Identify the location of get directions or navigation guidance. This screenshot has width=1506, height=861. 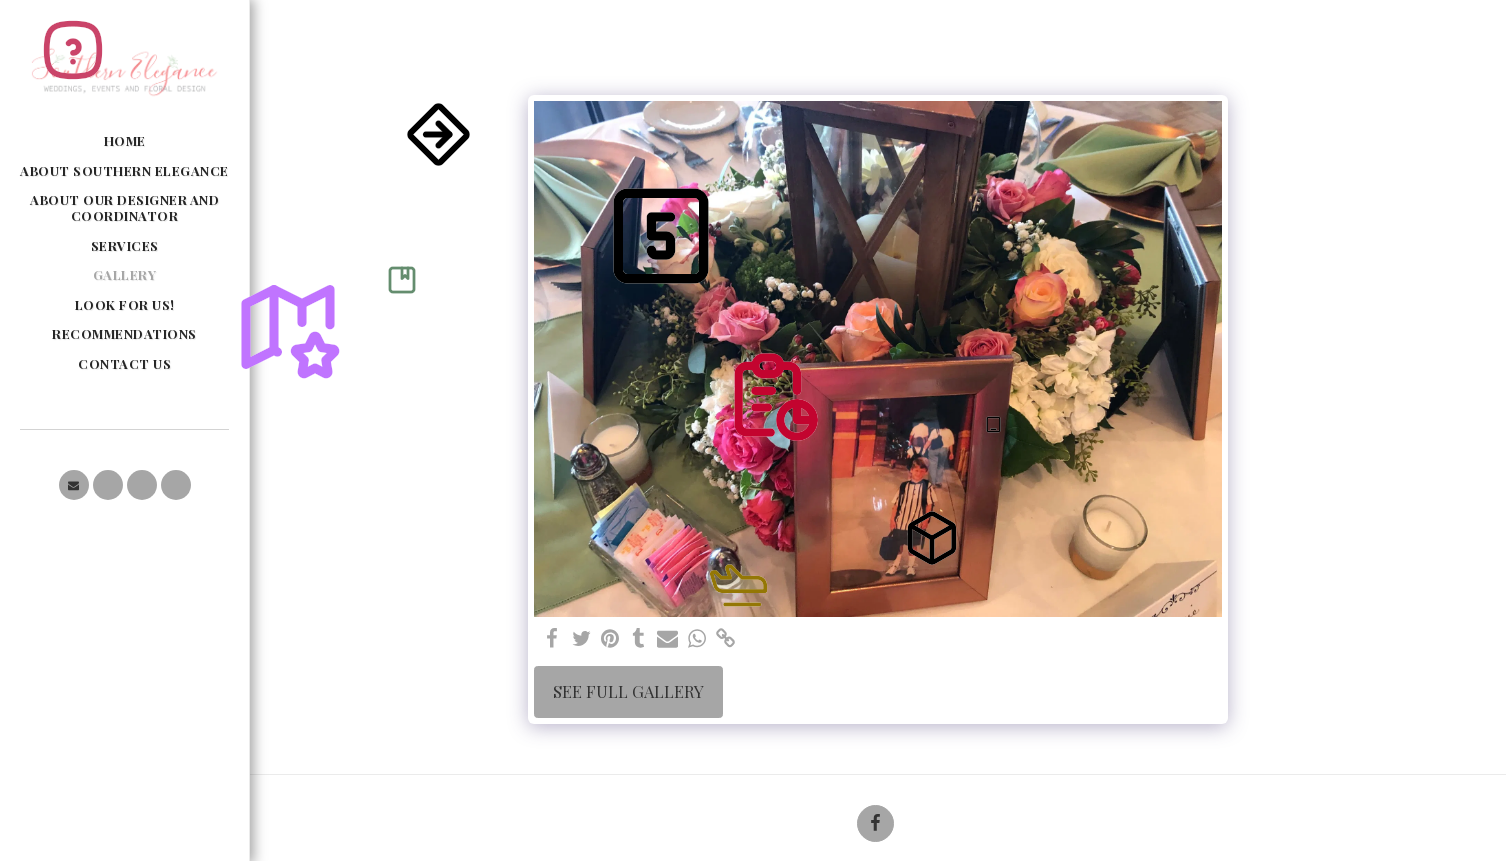
(438, 134).